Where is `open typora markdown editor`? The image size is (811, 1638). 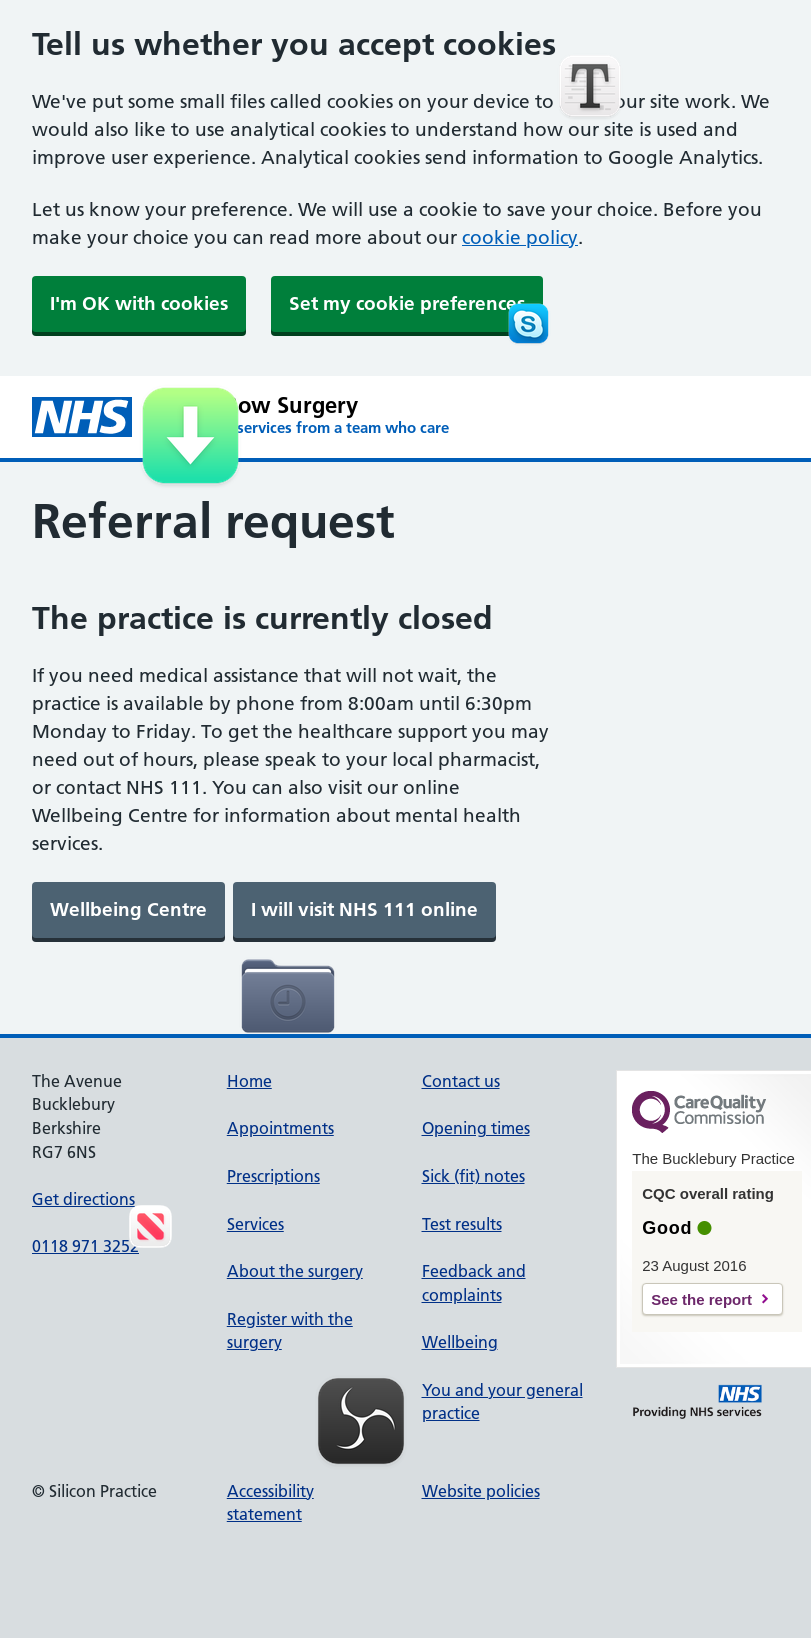
open typora markdown editor is located at coordinates (590, 86).